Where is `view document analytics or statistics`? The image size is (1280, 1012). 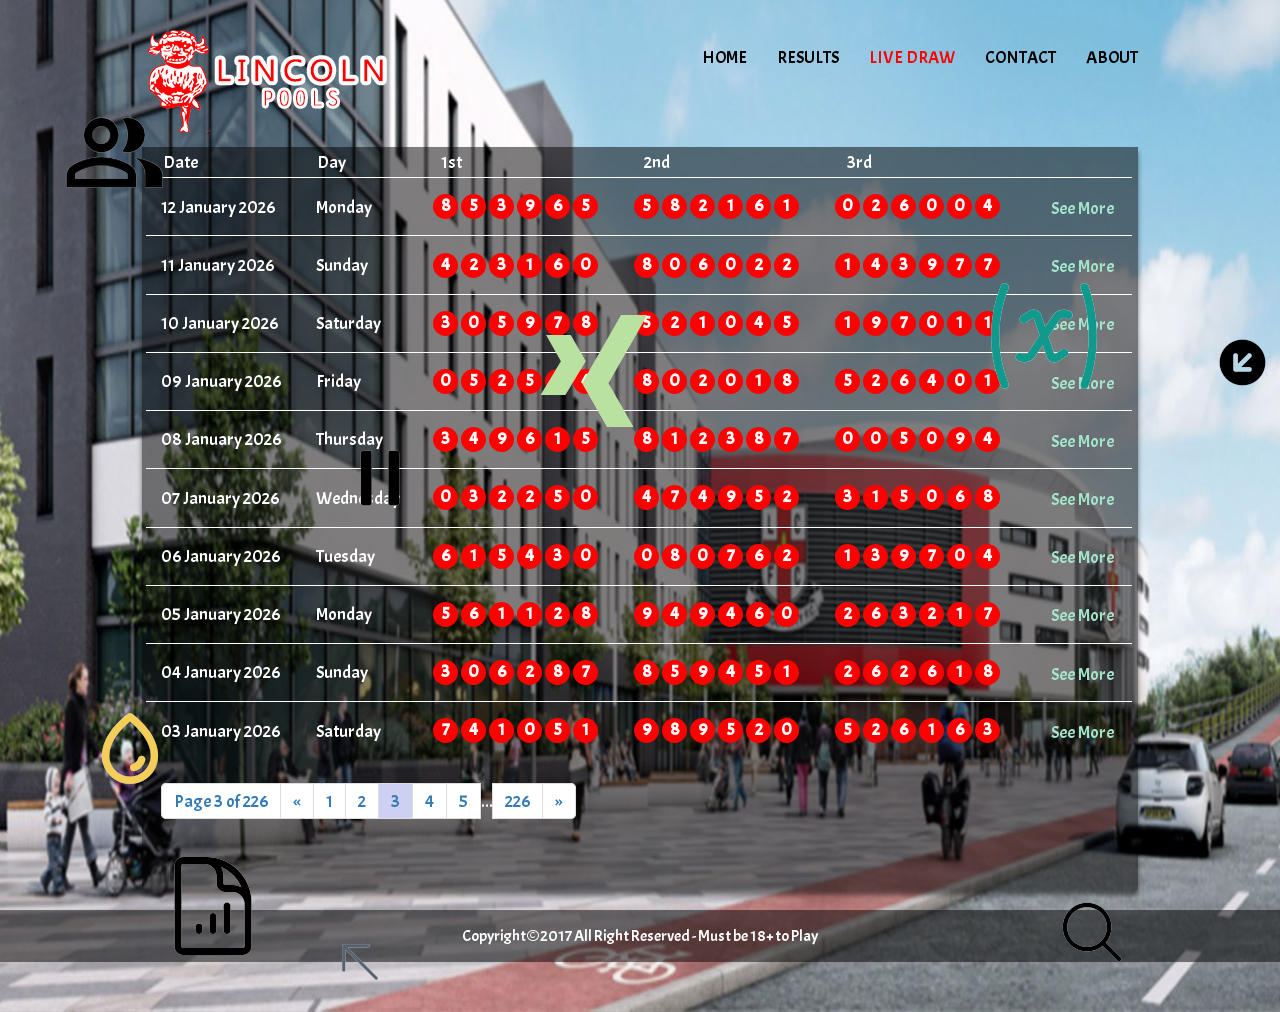 view document analytics or statistics is located at coordinates (213, 906).